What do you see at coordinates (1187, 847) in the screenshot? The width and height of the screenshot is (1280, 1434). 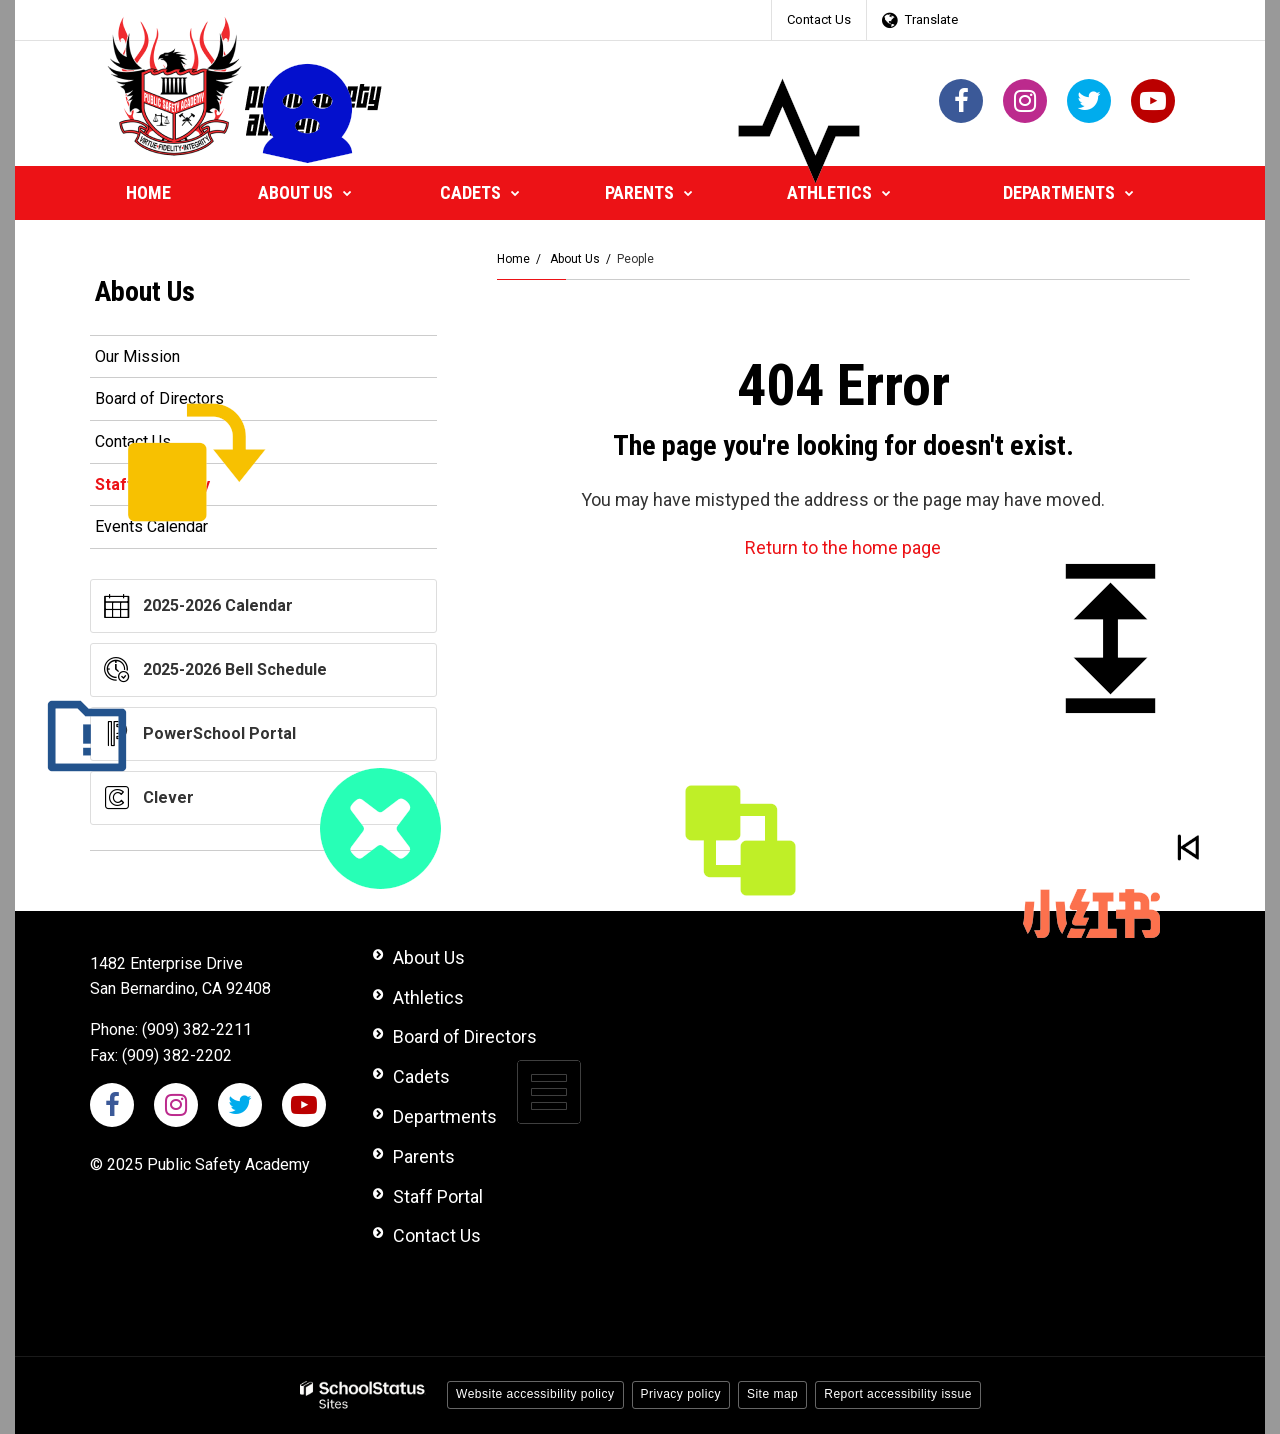 I see `skip to previous track` at bounding box center [1187, 847].